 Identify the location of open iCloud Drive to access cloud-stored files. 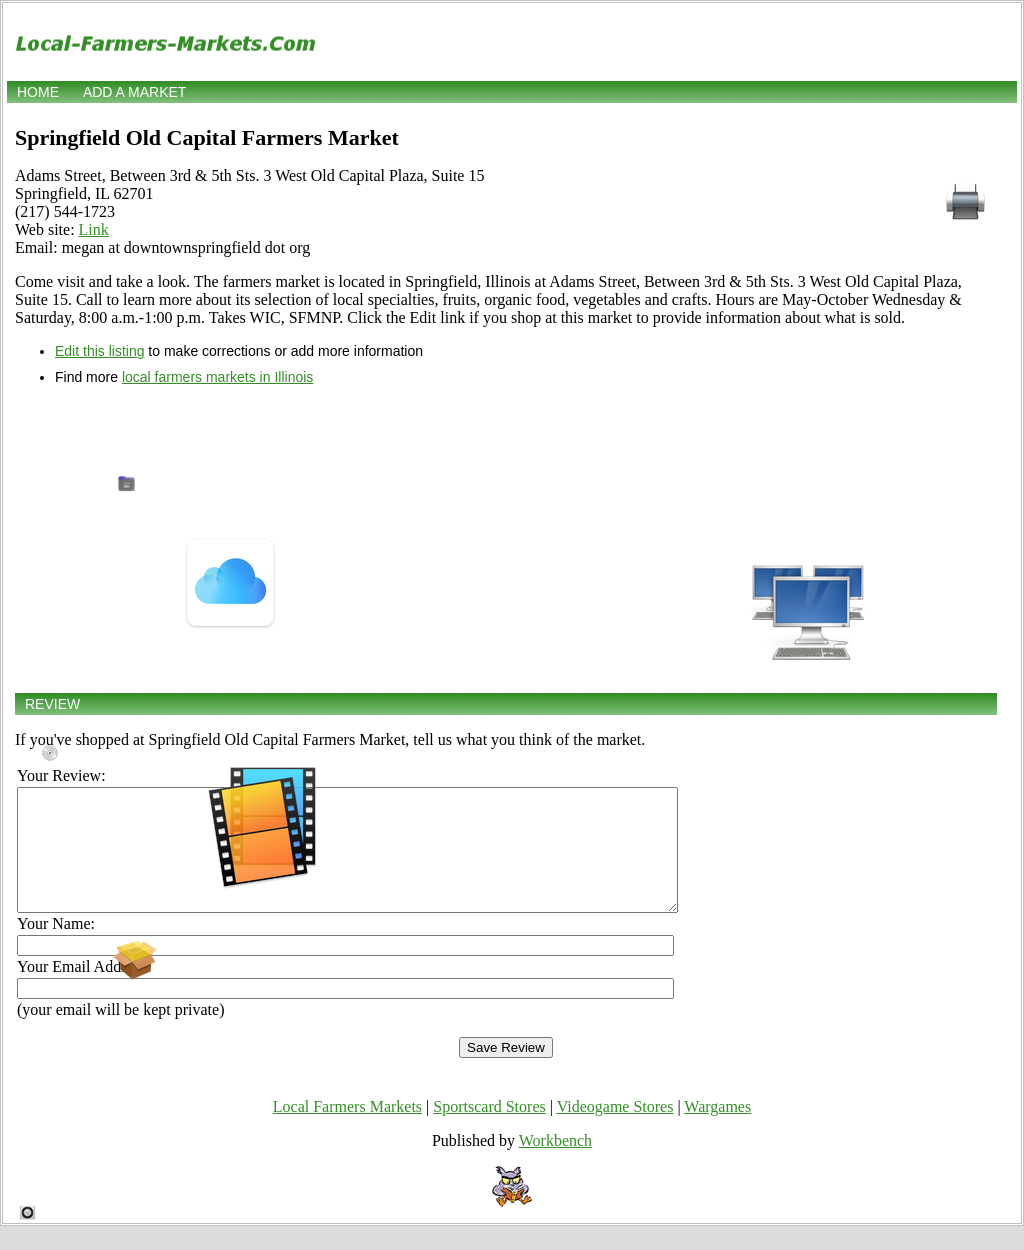
(230, 582).